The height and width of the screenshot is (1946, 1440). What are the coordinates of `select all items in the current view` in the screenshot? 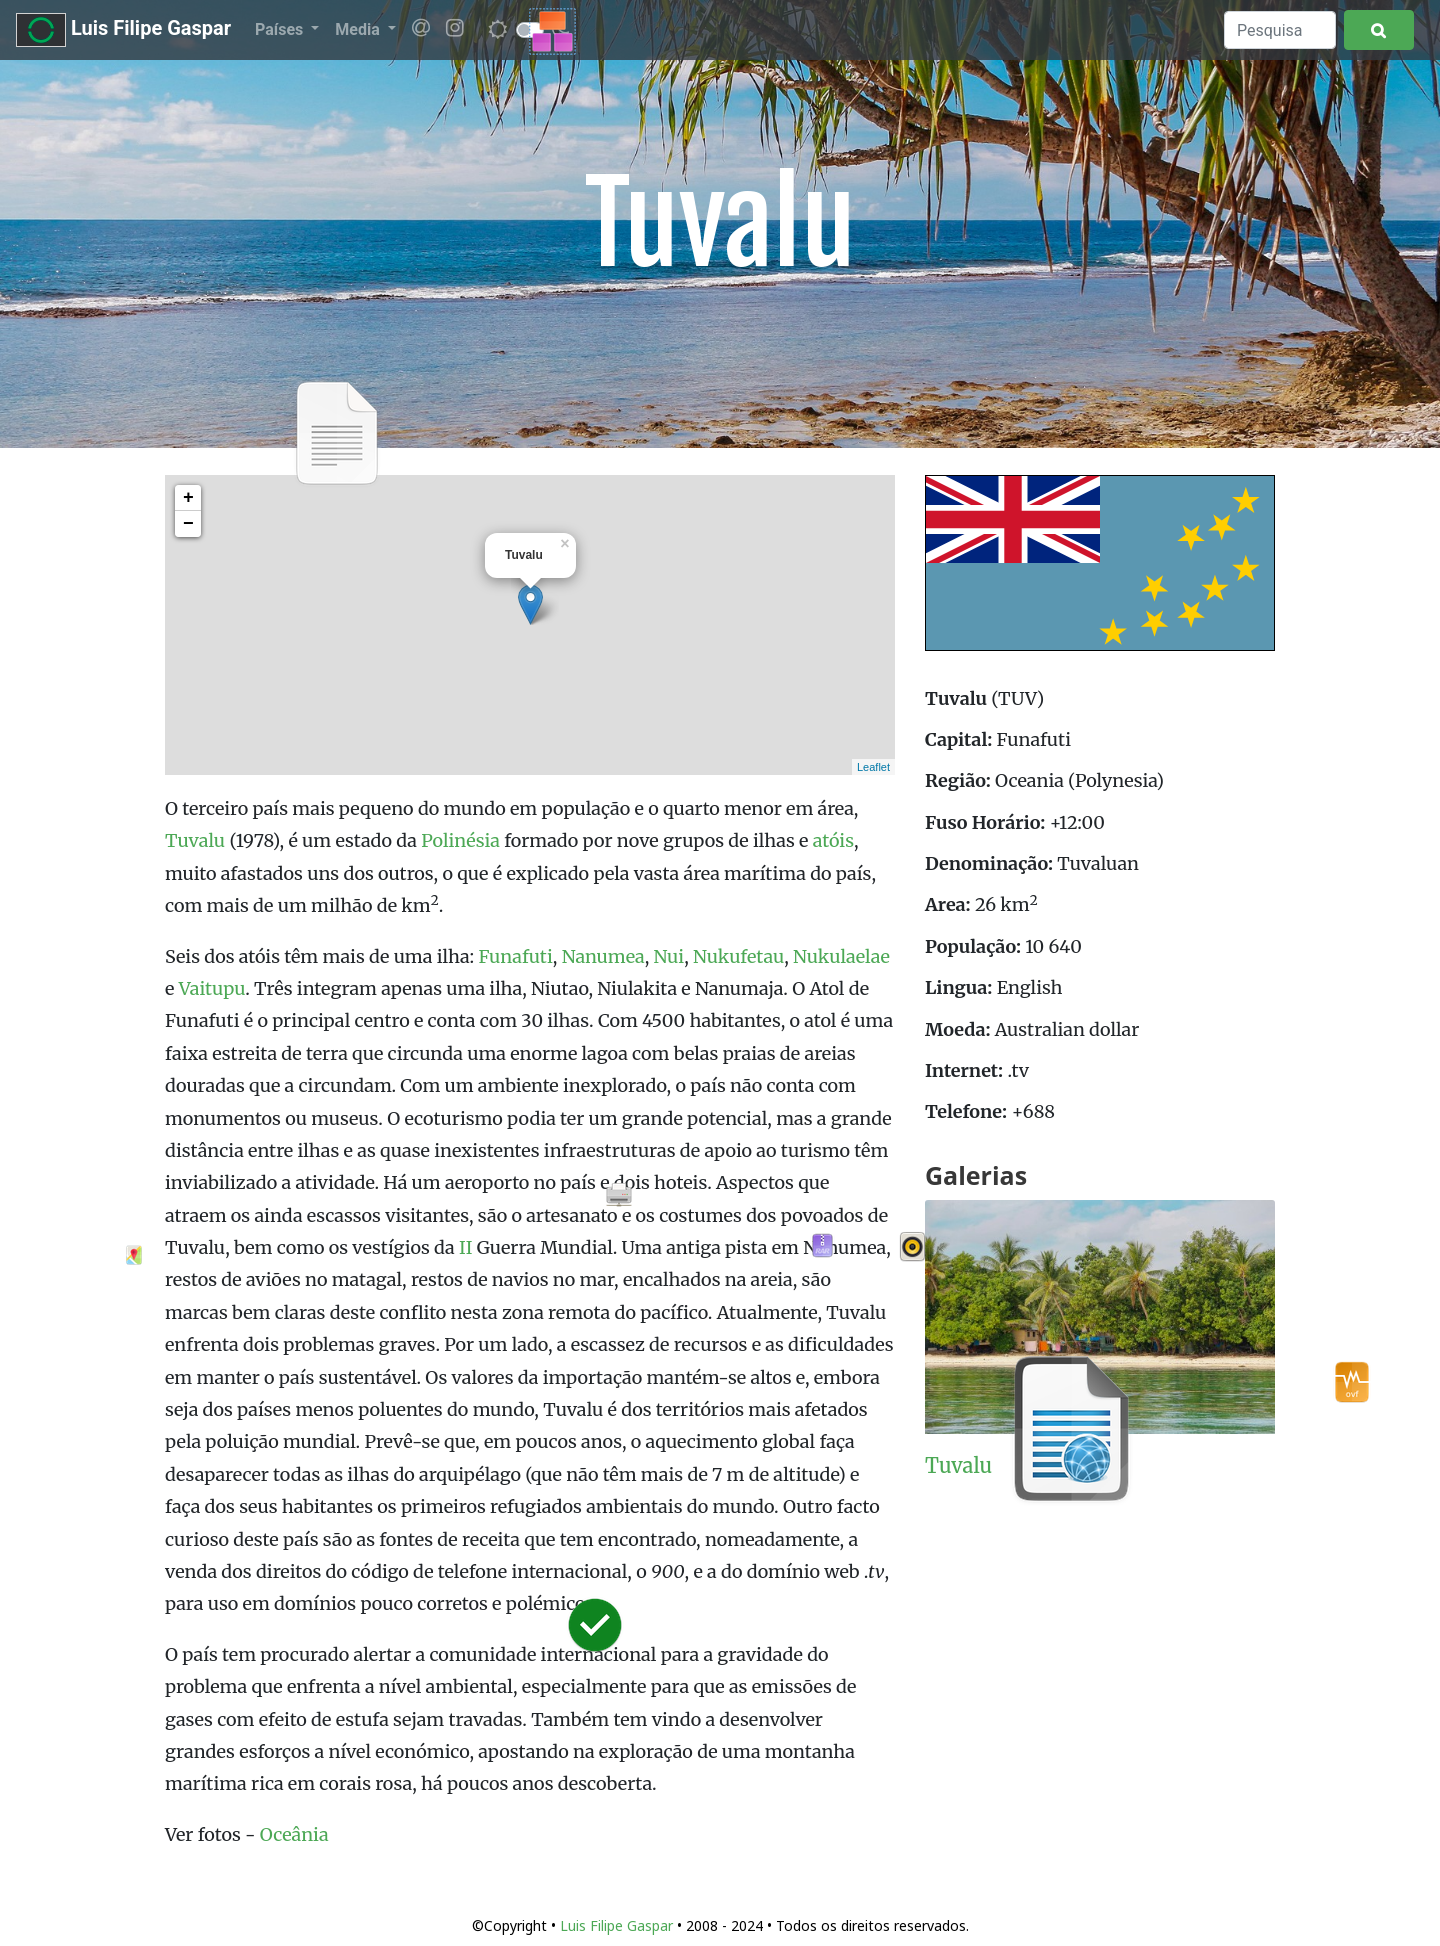 It's located at (552, 31).